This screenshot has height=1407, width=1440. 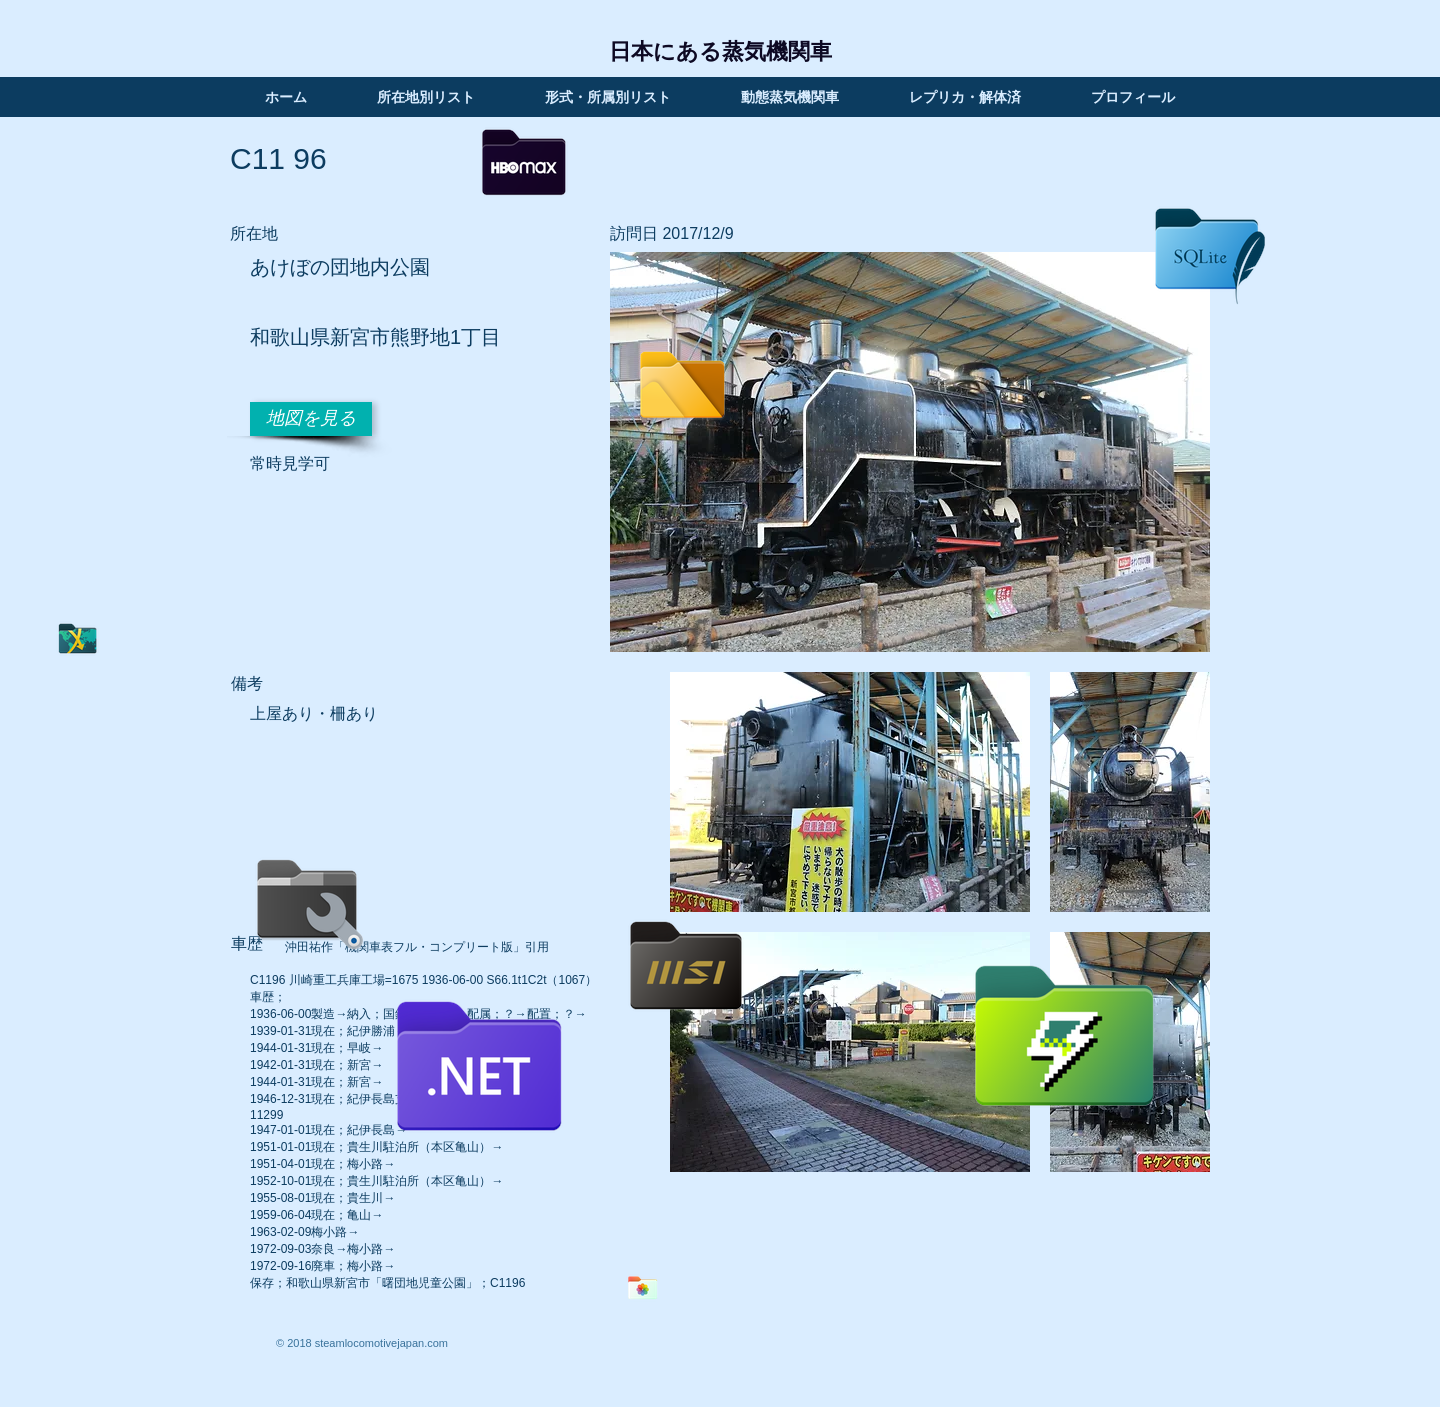 What do you see at coordinates (77, 639) in the screenshot?
I see `folder containing JDownloader downloads` at bounding box center [77, 639].